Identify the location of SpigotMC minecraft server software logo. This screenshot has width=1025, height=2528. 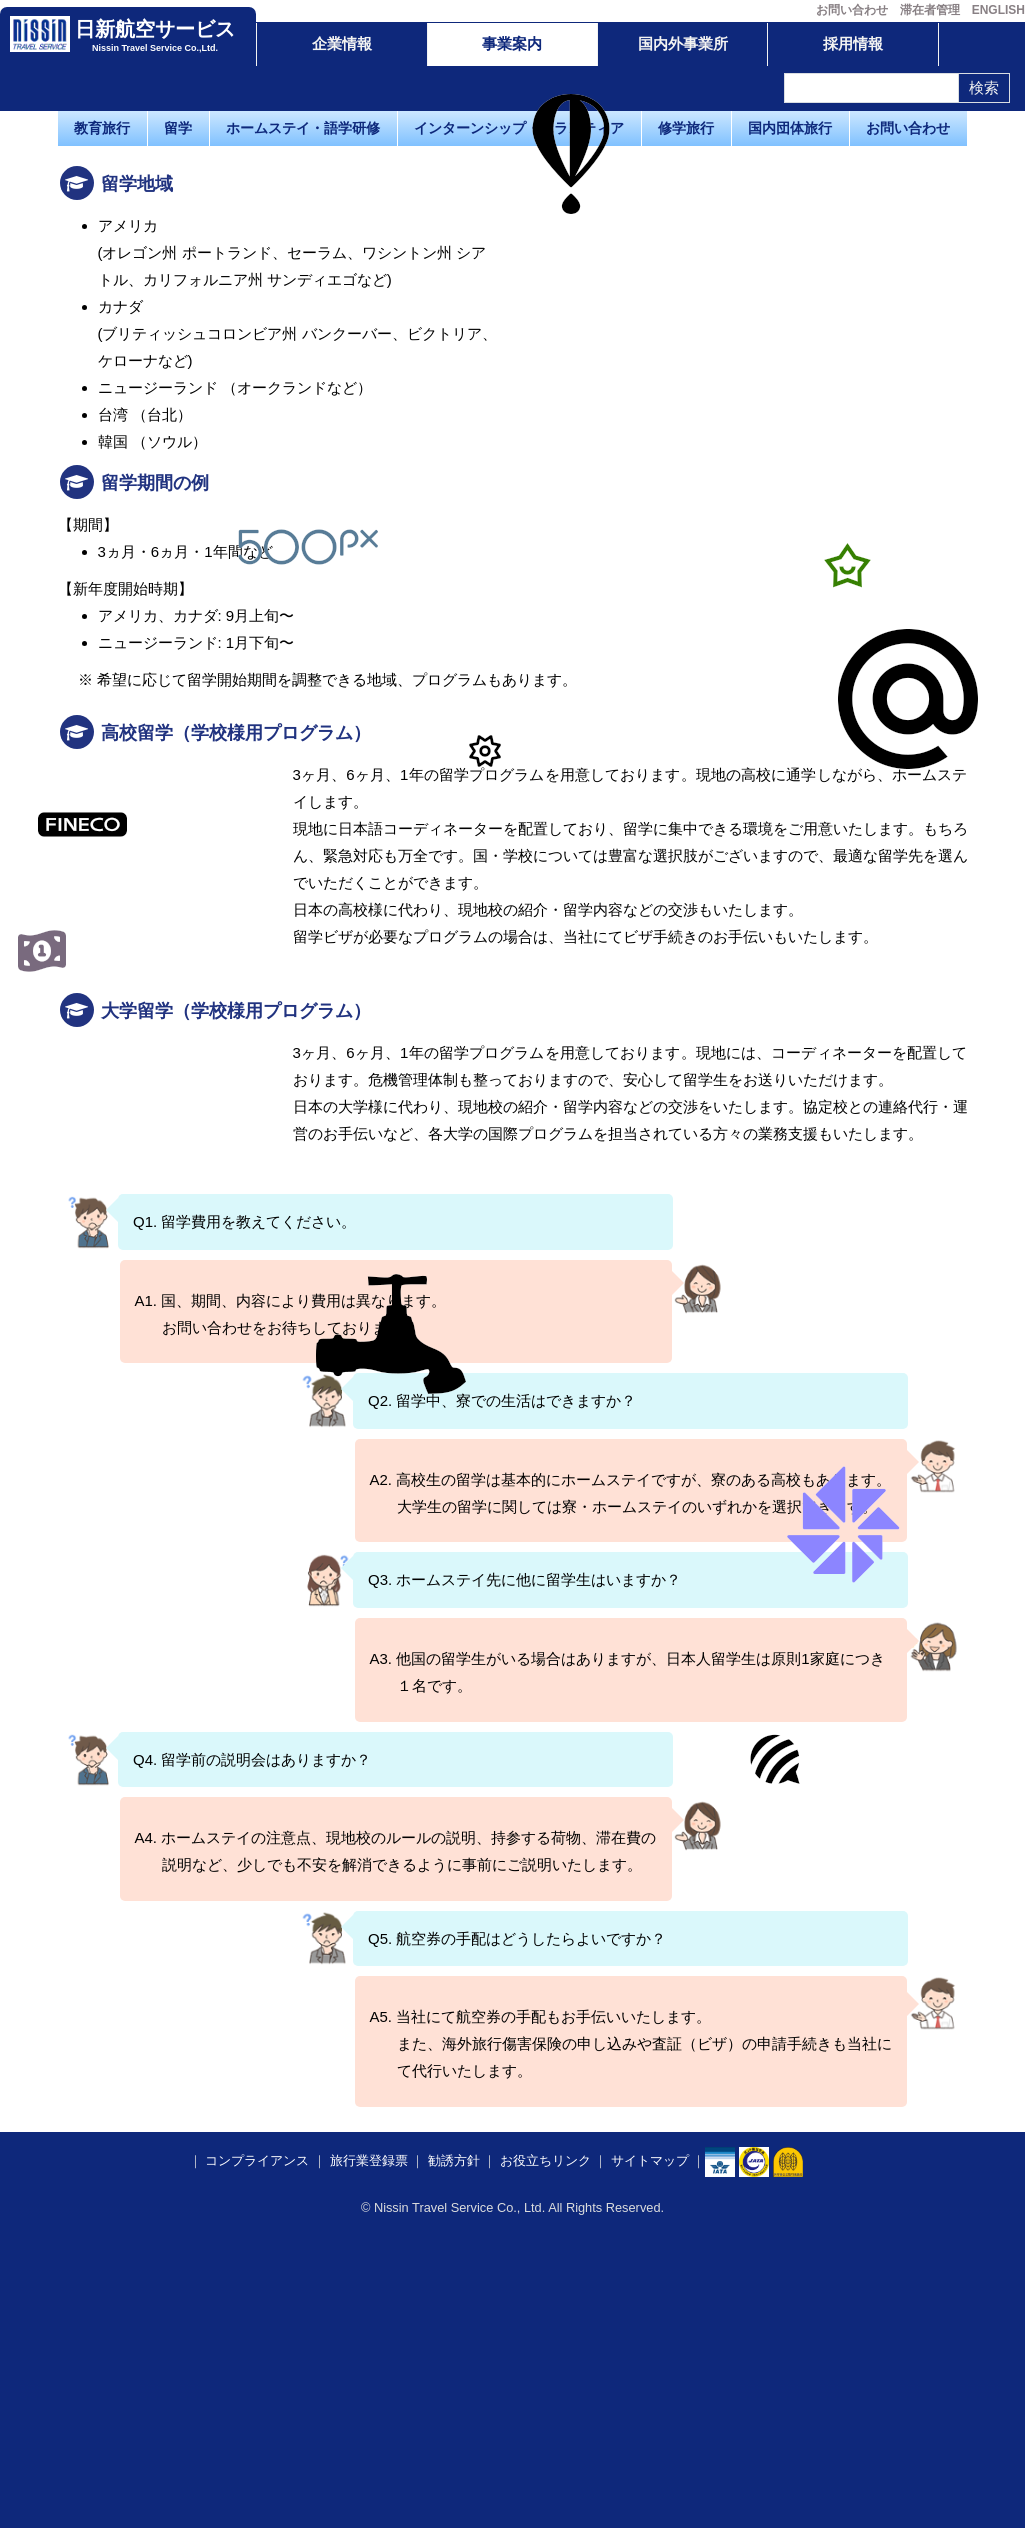
(391, 1334).